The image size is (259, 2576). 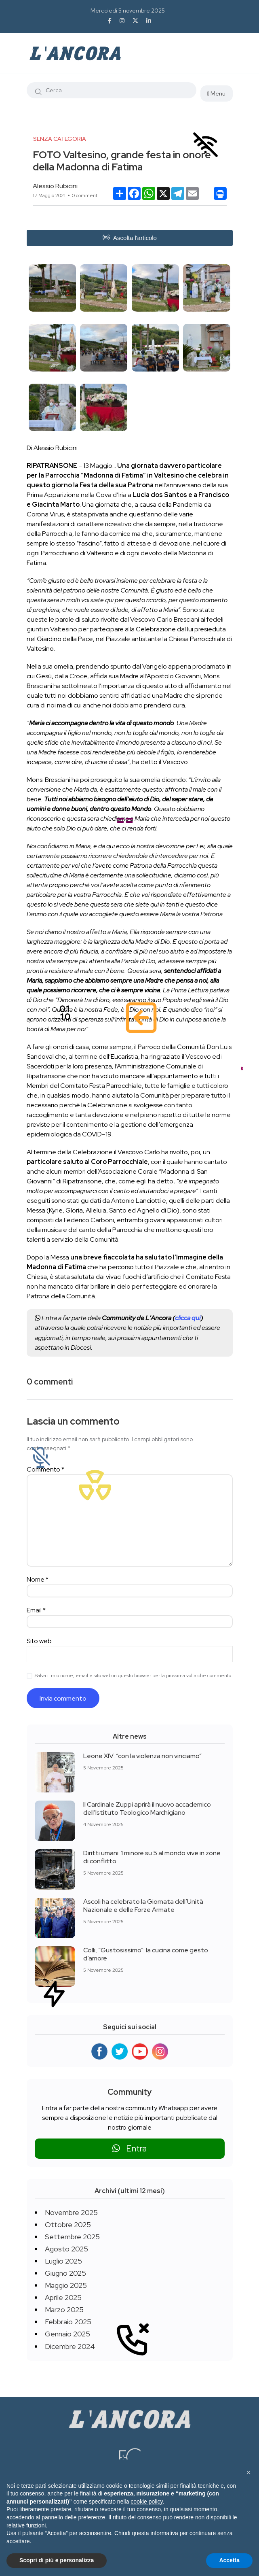 I want to click on go back to the previous screen, so click(x=141, y=1017).